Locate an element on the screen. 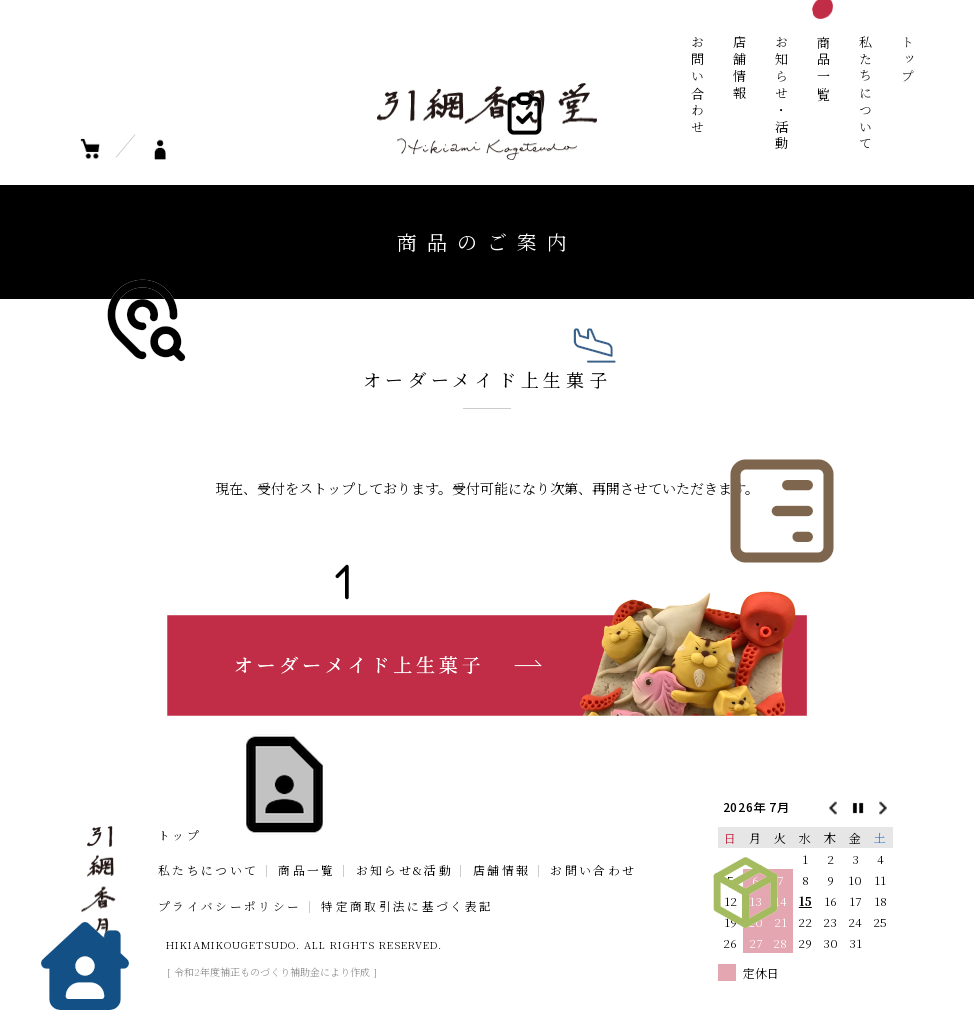  view contact details is located at coordinates (284, 784).